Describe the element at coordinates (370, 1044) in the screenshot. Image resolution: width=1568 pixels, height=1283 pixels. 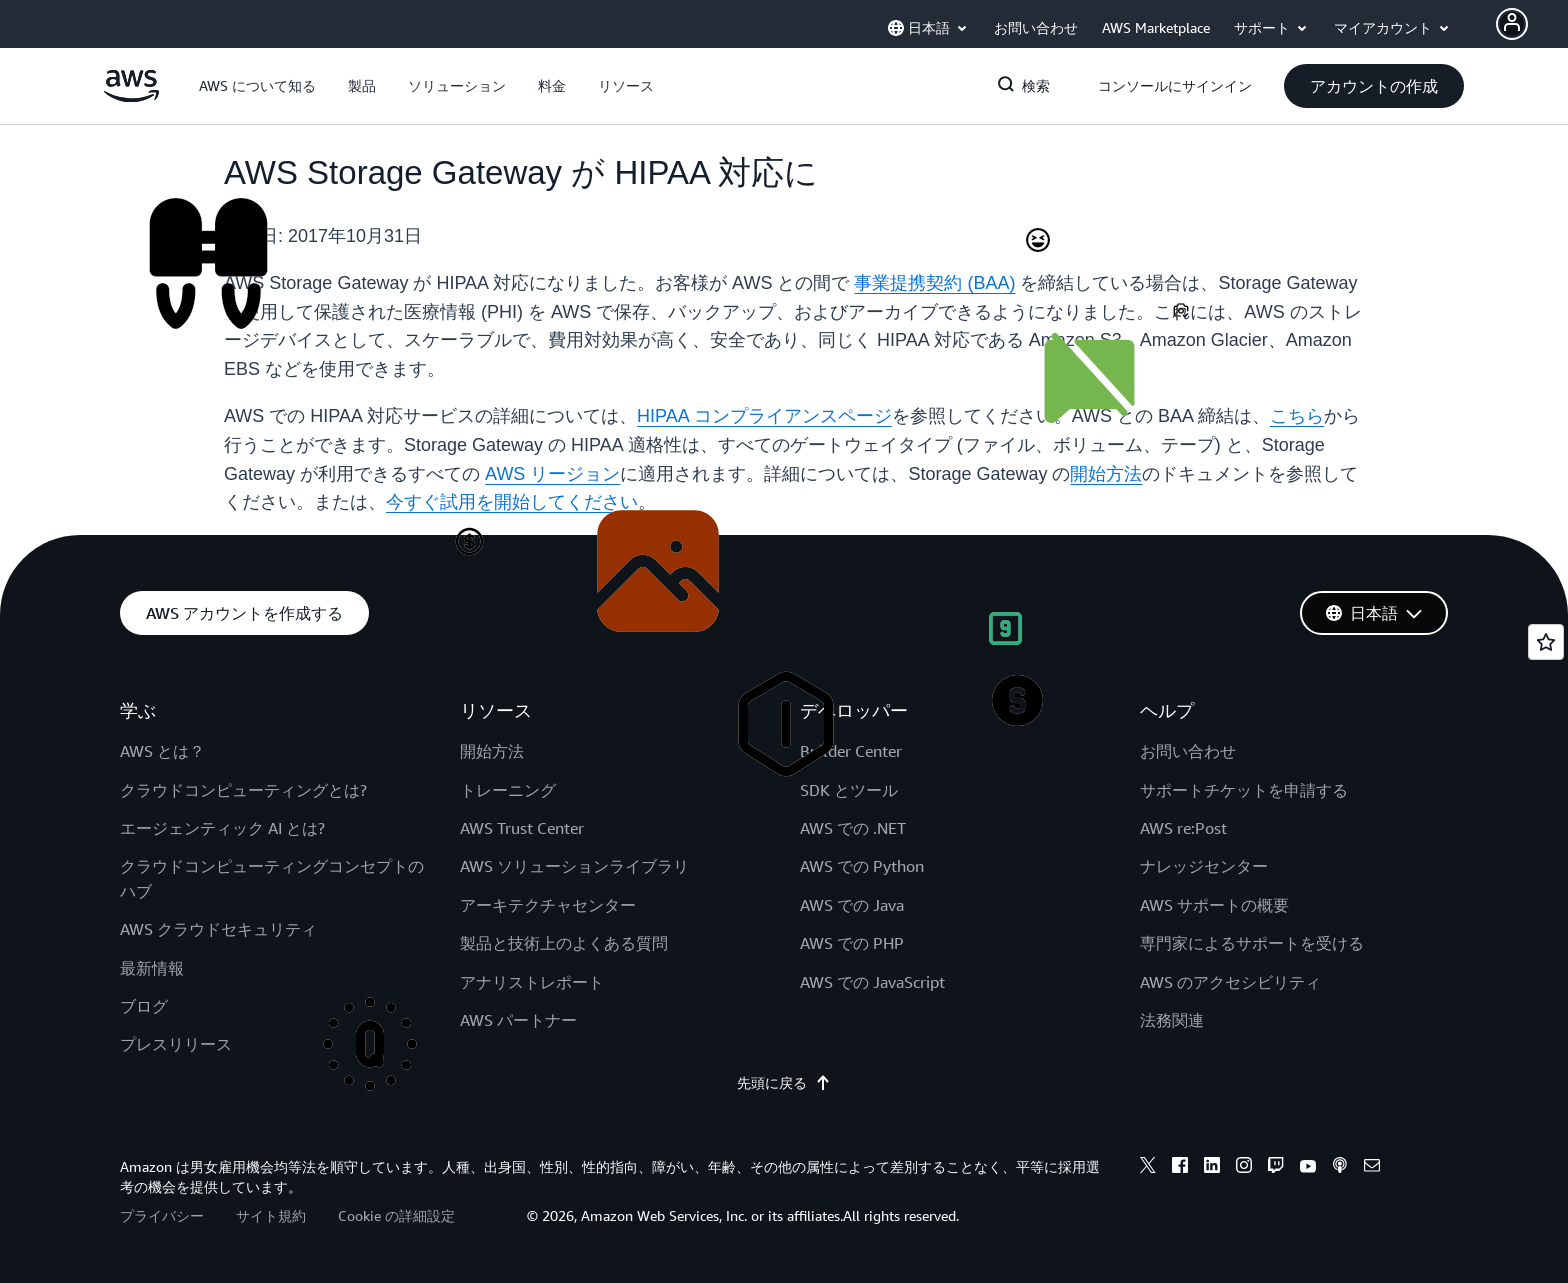
I see `indicates a loading or processing state for Q-related feature` at that location.